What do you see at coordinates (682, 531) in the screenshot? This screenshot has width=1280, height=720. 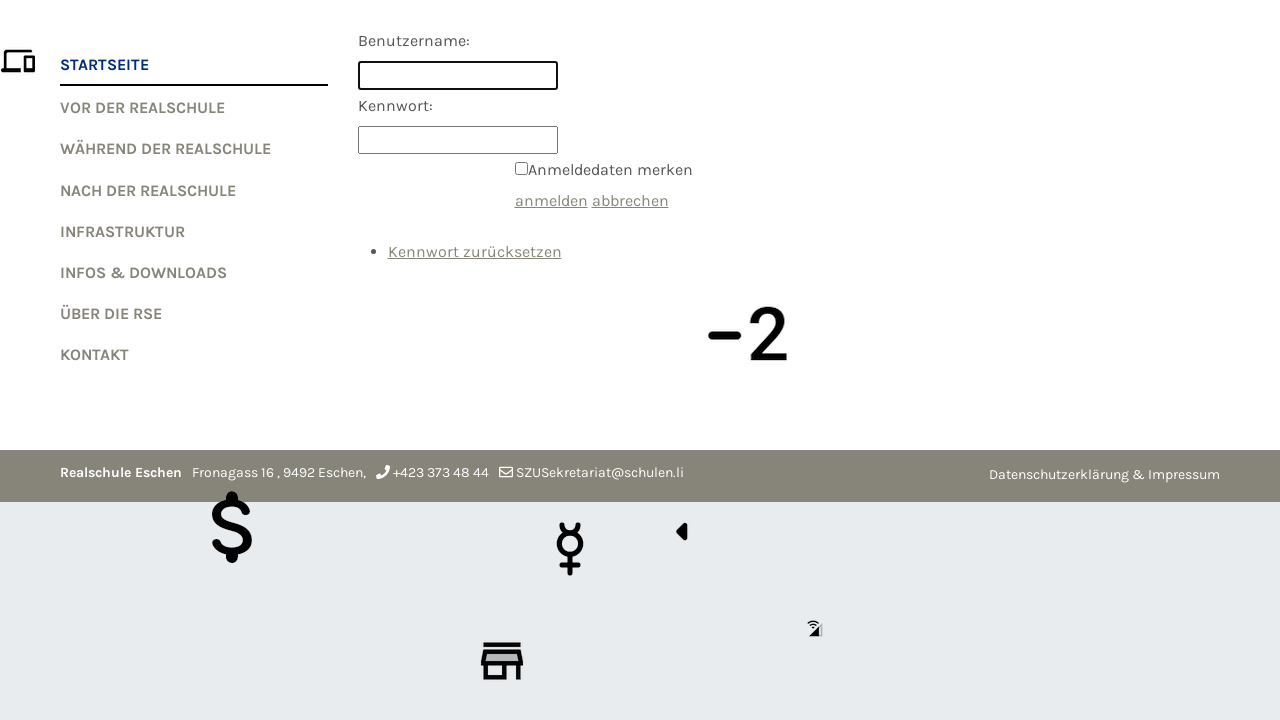 I see `navigate to the previous item or screen` at bounding box center [682, 531].